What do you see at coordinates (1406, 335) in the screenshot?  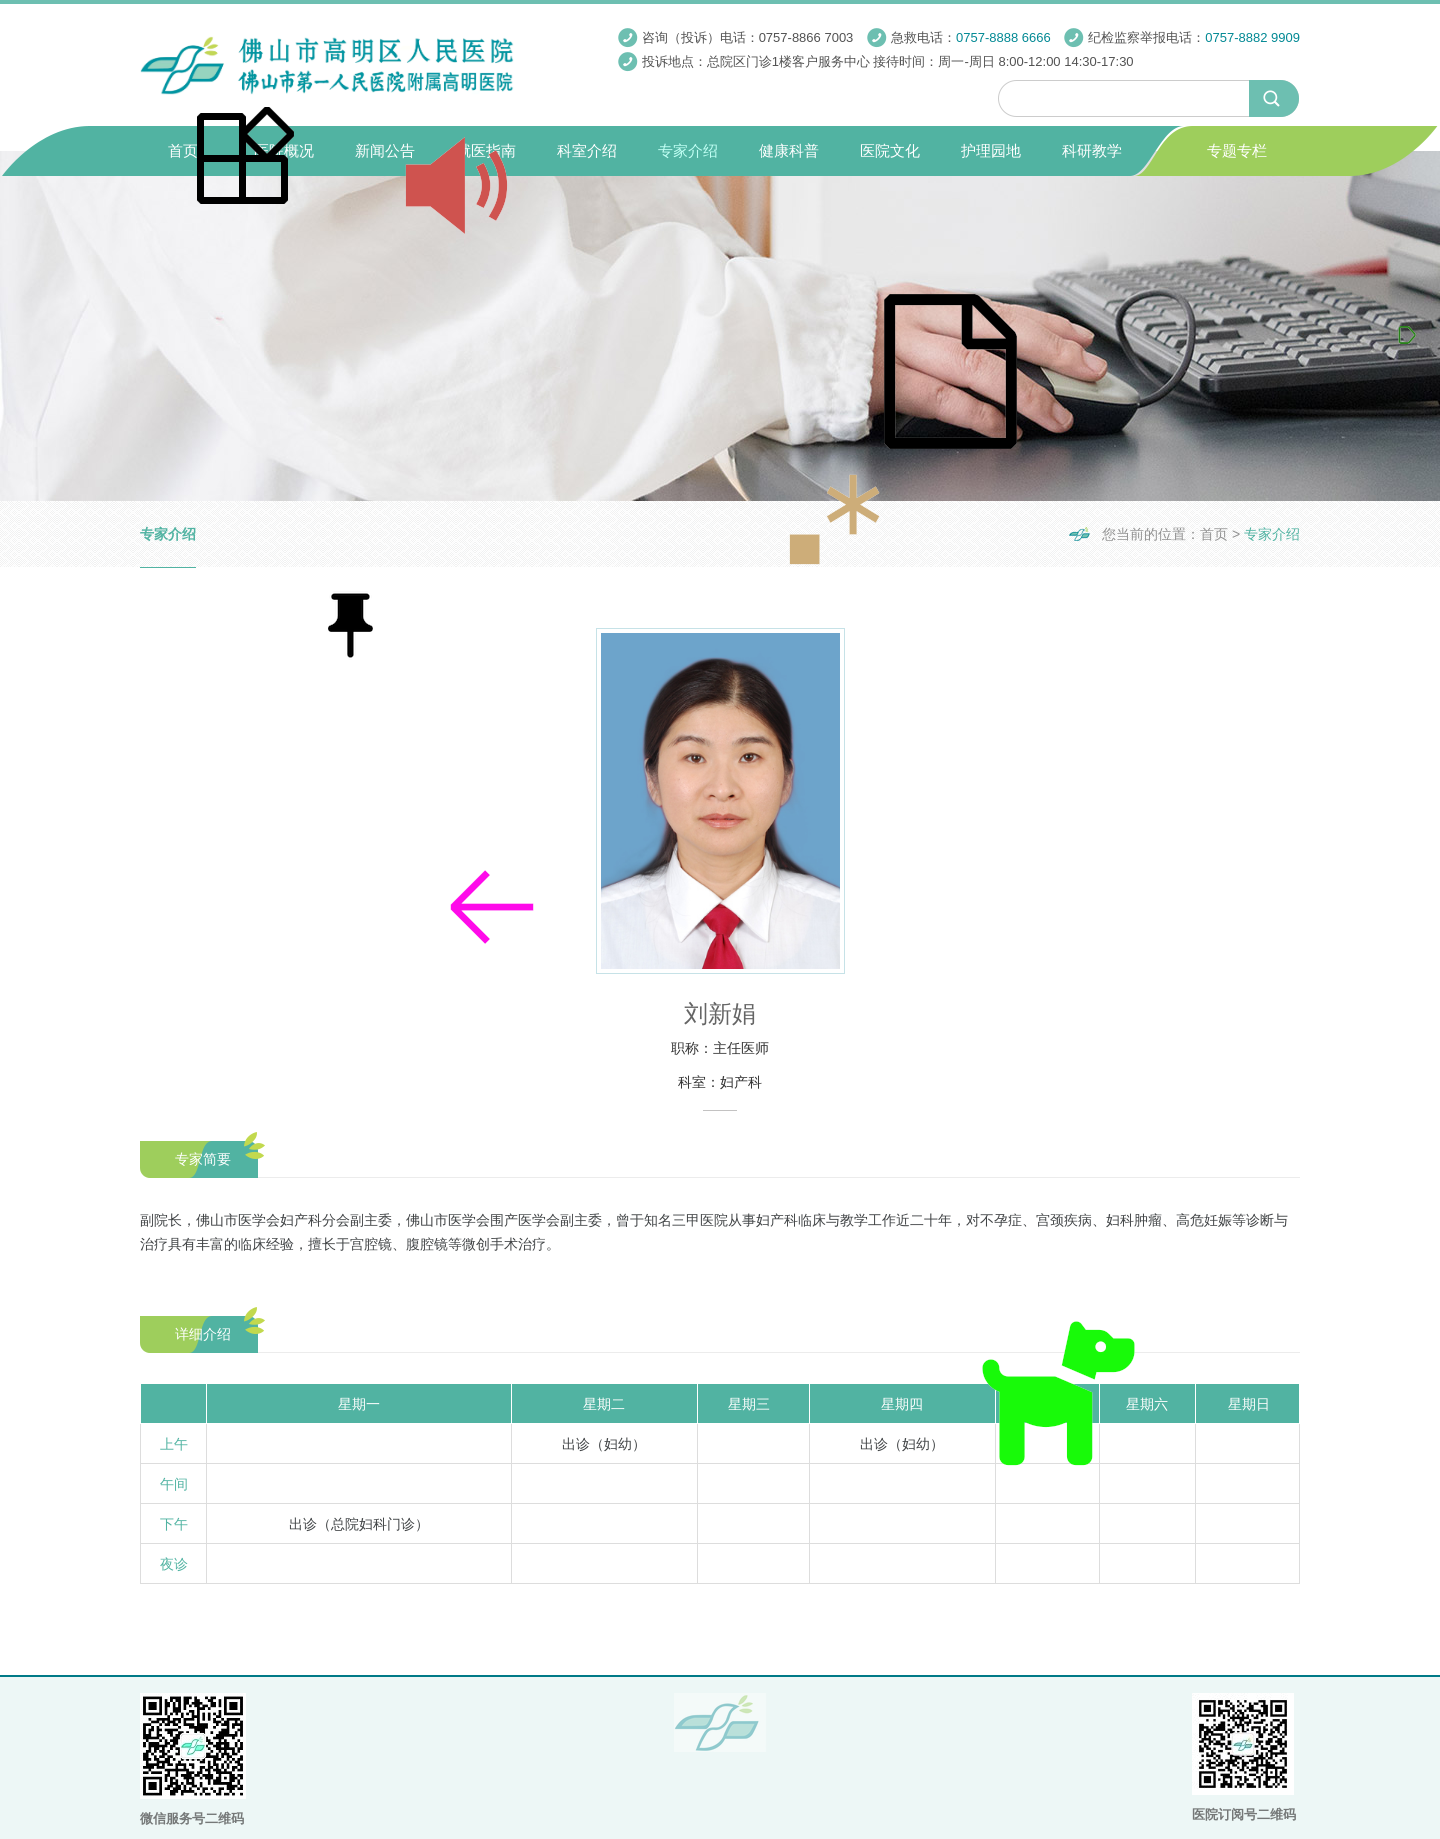 I see `indicates the current line in debug mode` at bounding box center [1406, 335].